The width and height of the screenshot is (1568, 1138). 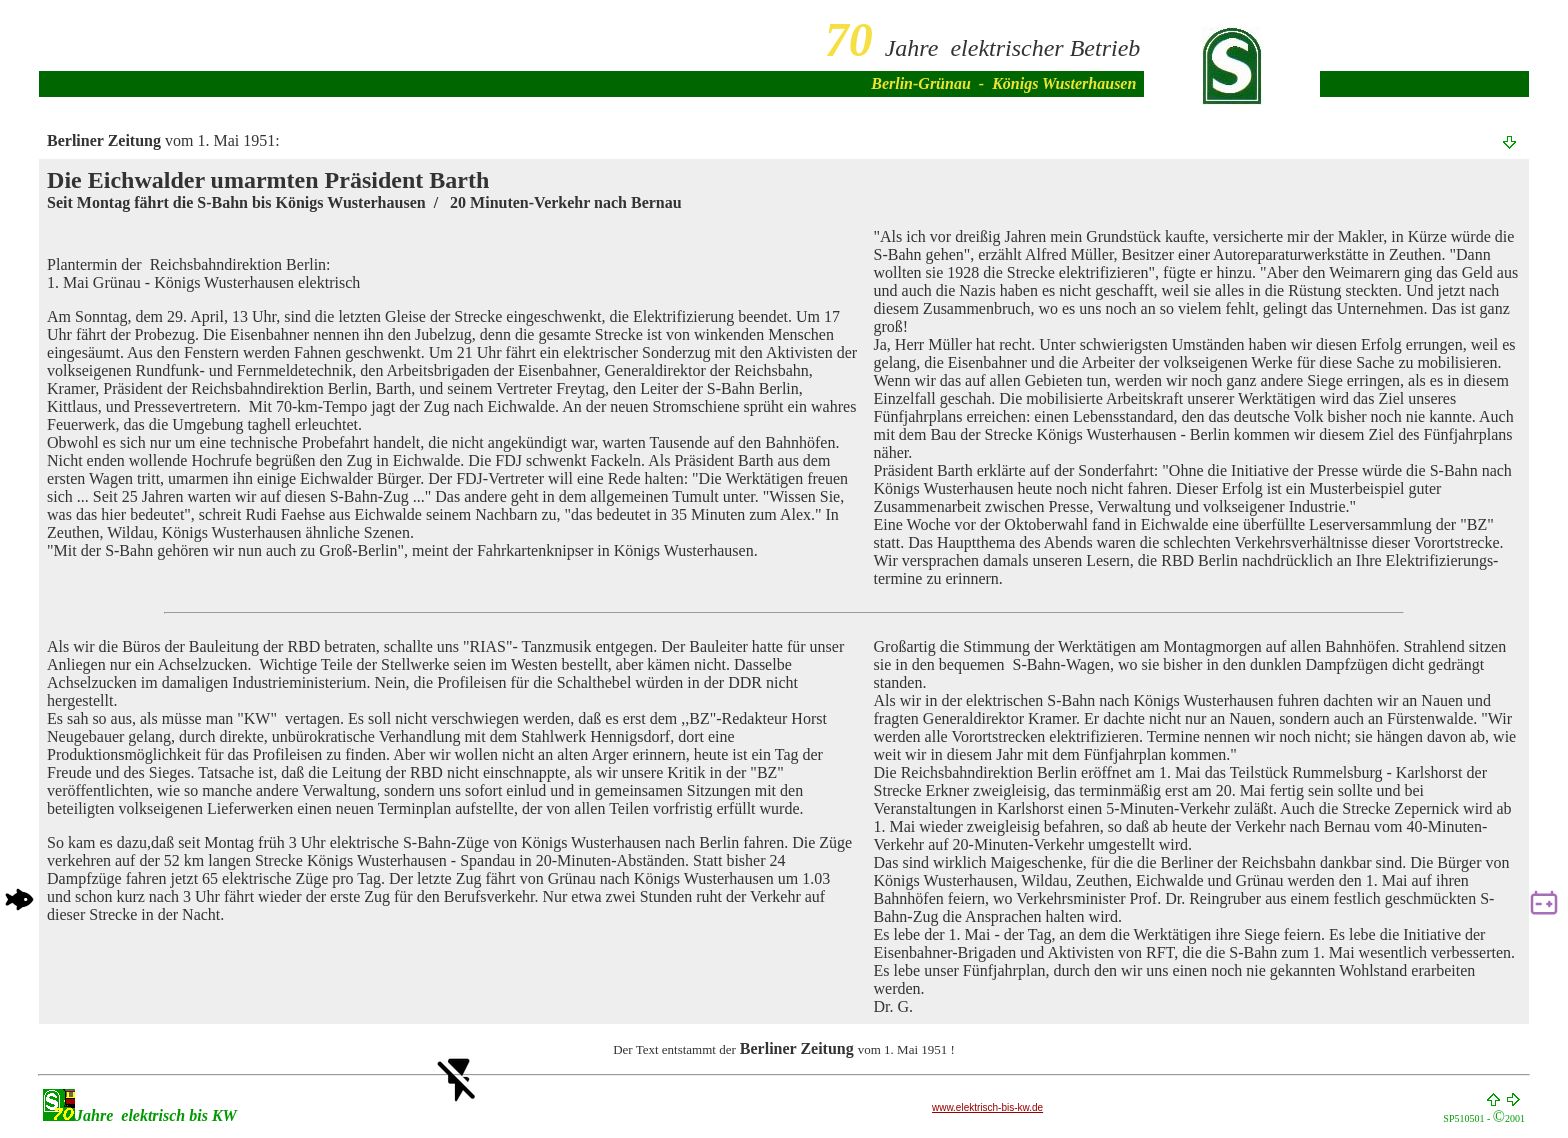 I want to click on disable camera flash, so click(x=459, y=1081).